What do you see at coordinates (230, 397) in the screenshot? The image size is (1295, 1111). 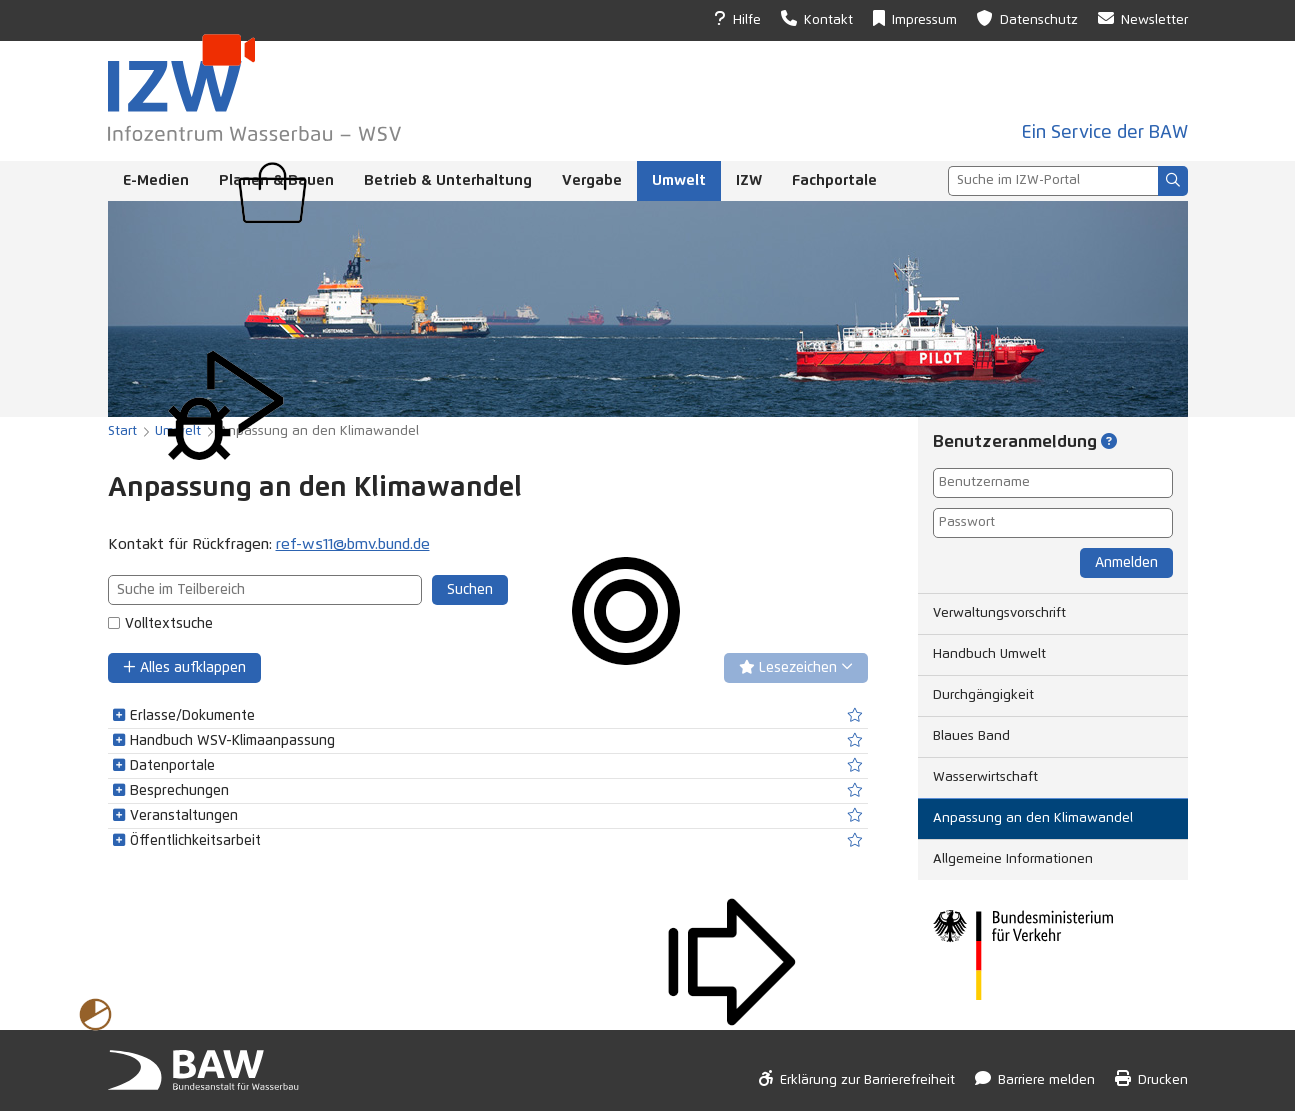 I see `start debugging session` at bounding box center [230, 397].